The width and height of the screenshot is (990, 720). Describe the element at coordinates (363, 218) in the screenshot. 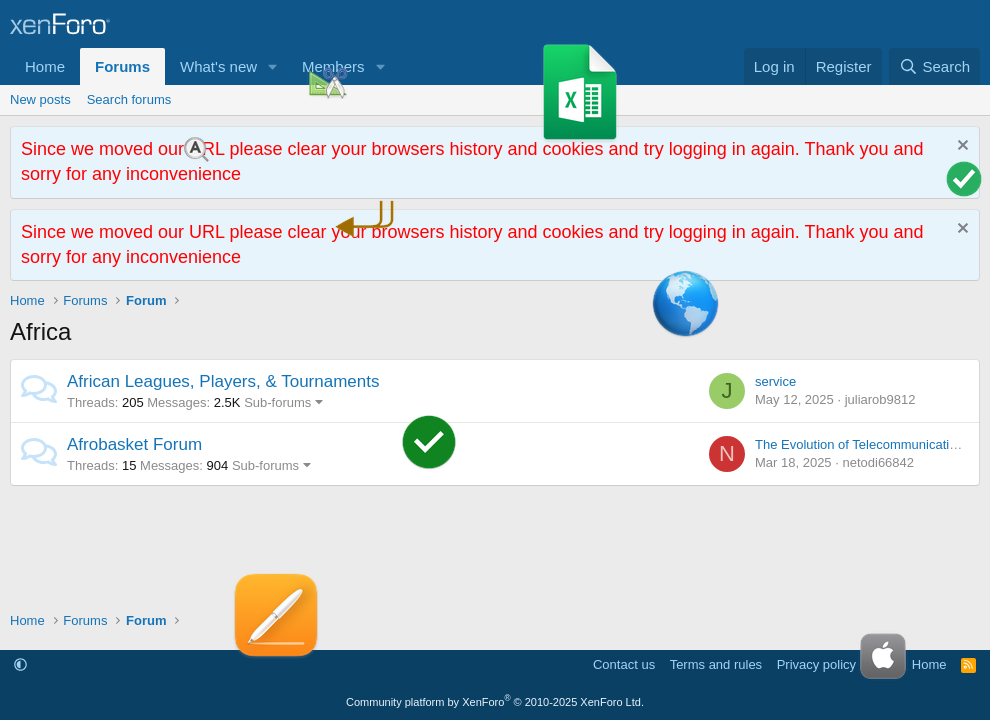

I see `reply to all recipients of an email` at that location.